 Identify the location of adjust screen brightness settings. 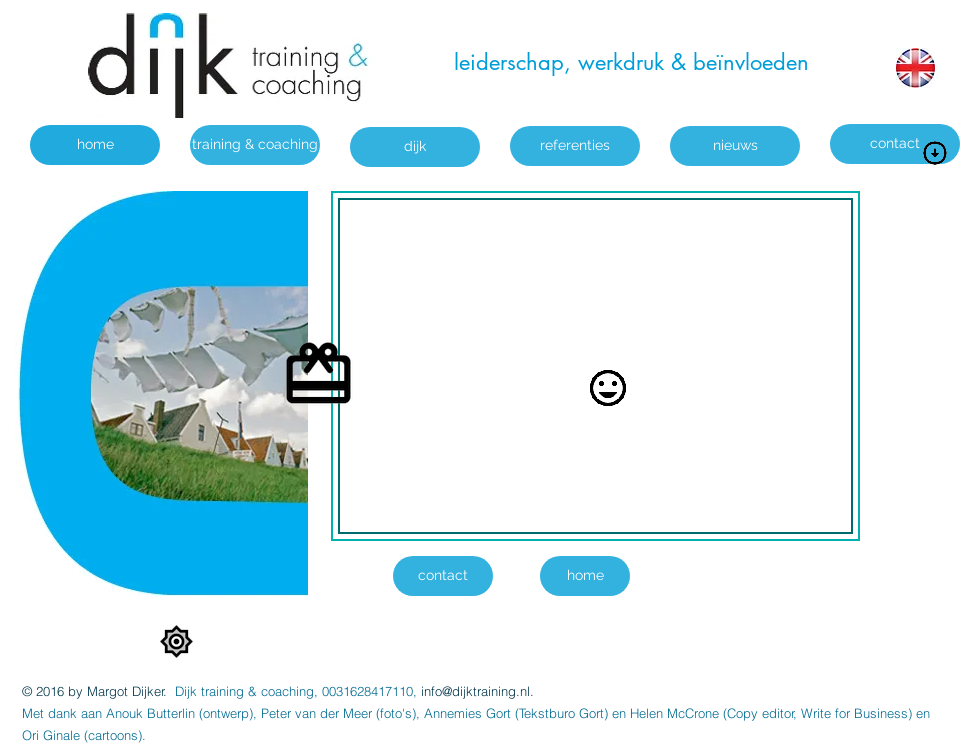
(176, 641).